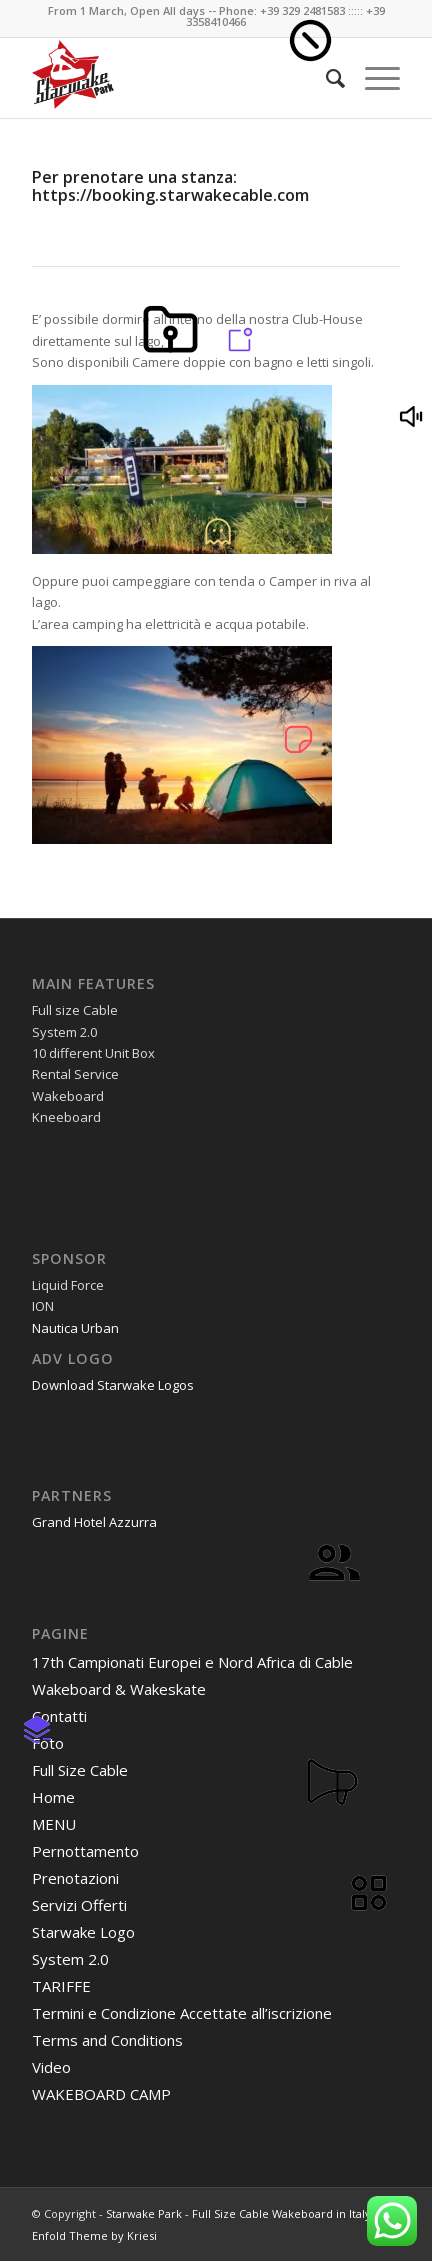 This screenshot has height=2261, width=432. Describe the element at coordinates (240, 340) in the screenshot. I see `indicates new notifications or alerts` at that location.